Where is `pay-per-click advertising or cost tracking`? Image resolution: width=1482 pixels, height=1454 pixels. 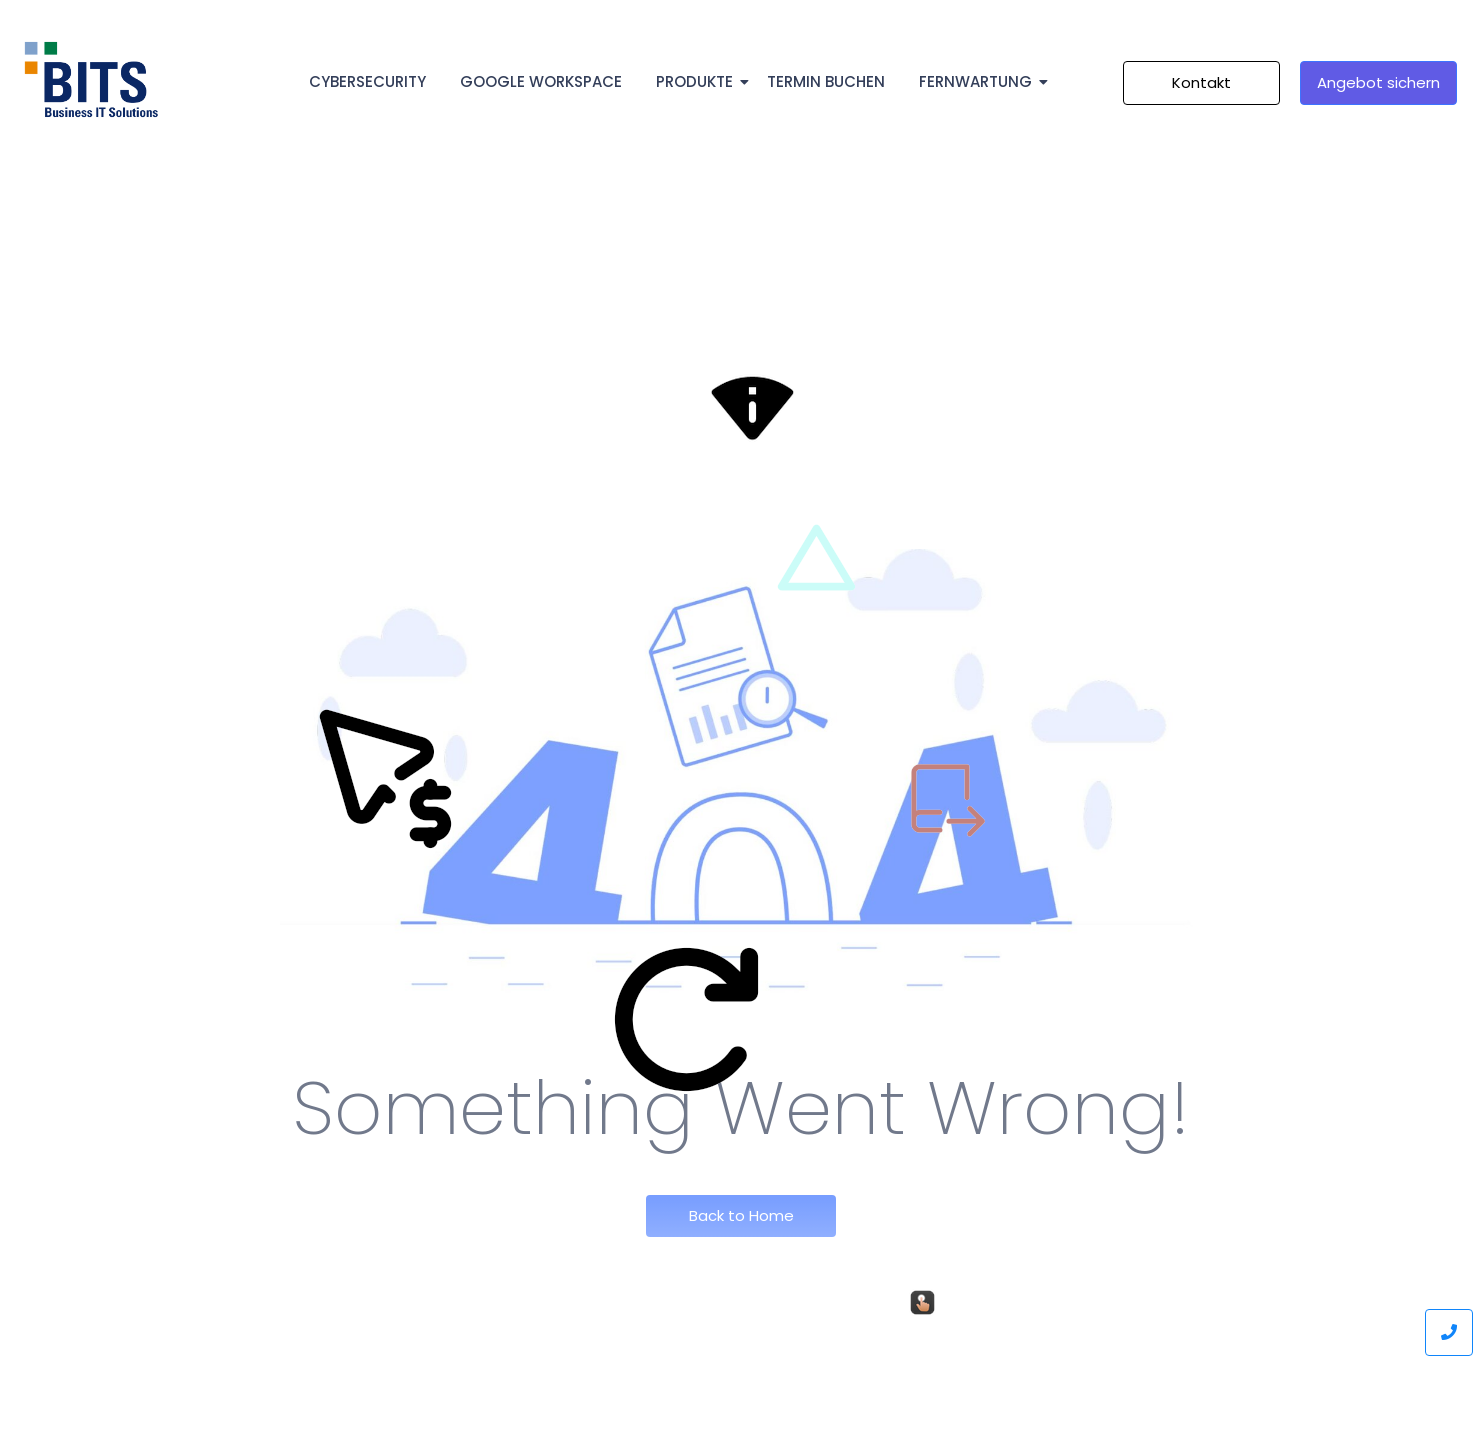
pay-per-click advertising or cost tracking is located at coordinates (382, 772).